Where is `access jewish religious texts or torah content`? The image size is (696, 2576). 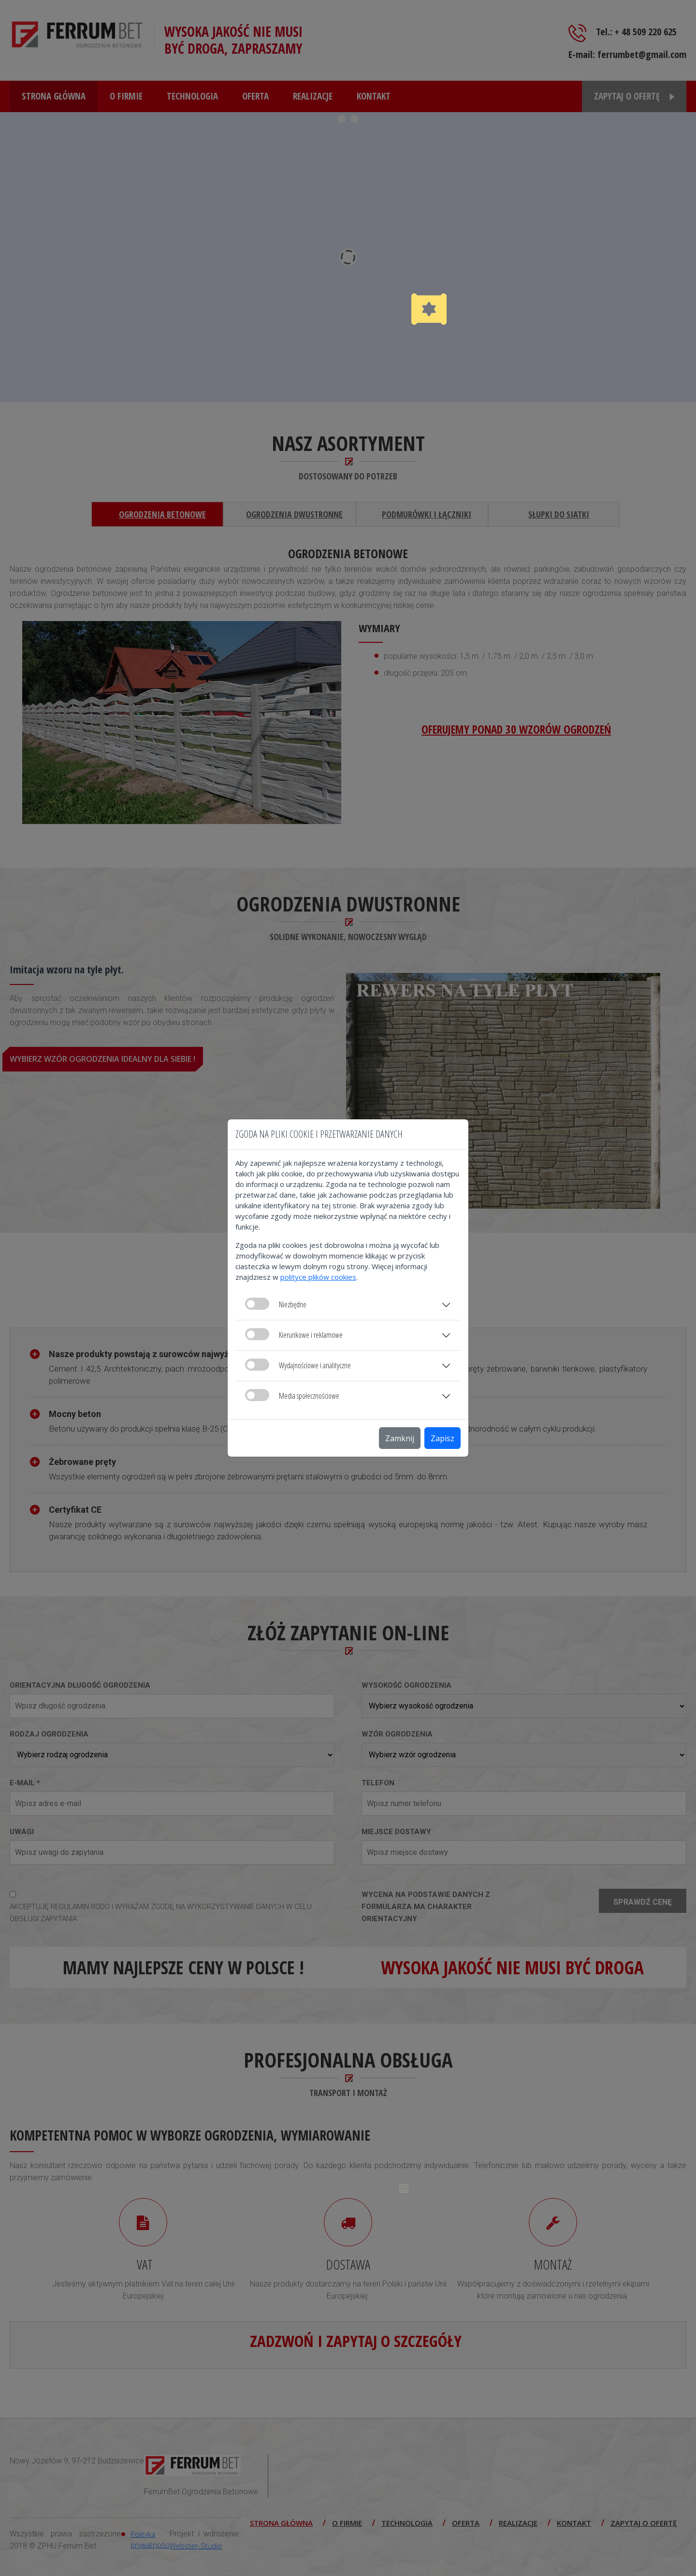 access jewish religious texts or torah content is located at coordinates (429, 309).